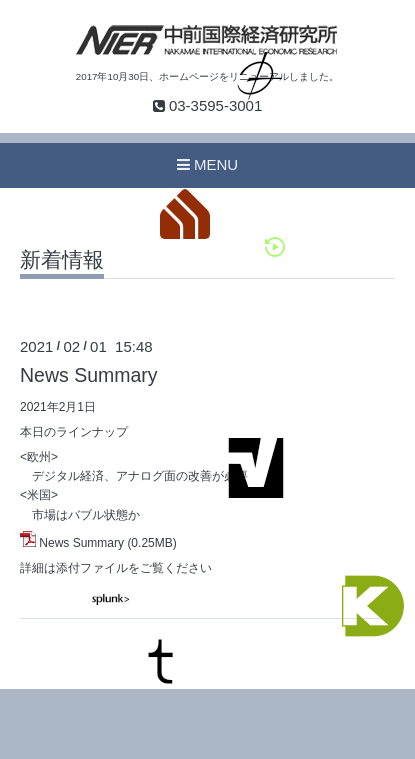 The height and width of the screenshot is (759, 415). Describe the element at coordinates (275, 247) in the screenshot. I see `view memories or flashback content` at that location.